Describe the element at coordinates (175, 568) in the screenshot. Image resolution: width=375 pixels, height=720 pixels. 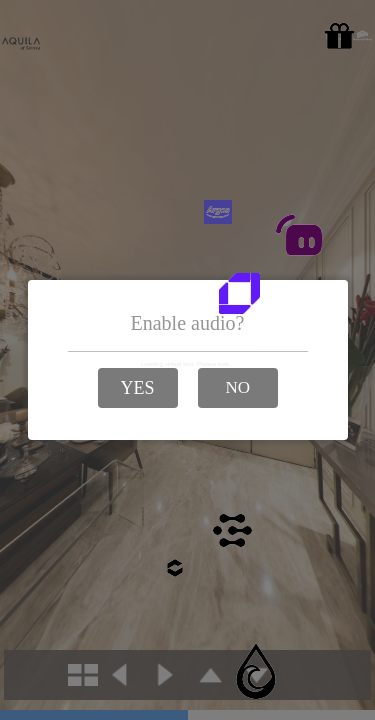
I see `Eclipse Che logo` at that location.